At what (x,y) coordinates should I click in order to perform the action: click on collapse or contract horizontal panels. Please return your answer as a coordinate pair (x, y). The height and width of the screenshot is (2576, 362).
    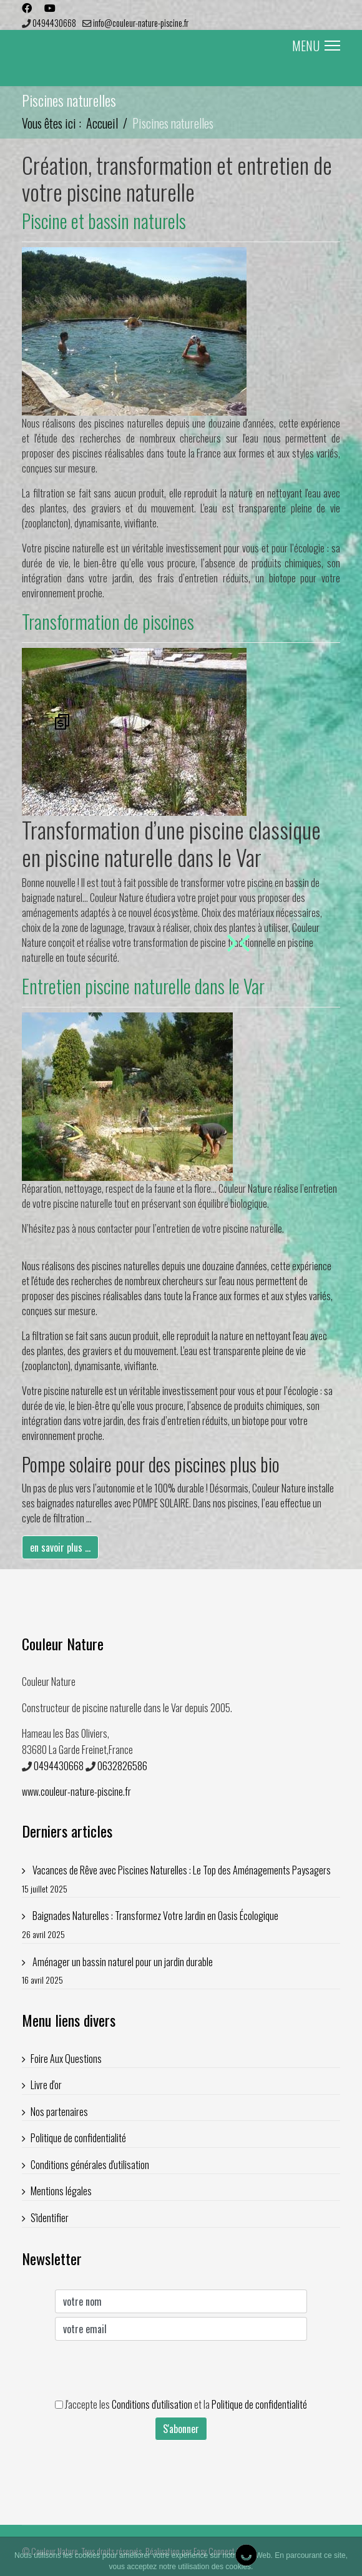
    Looking at the image, I should click on (238, 943).